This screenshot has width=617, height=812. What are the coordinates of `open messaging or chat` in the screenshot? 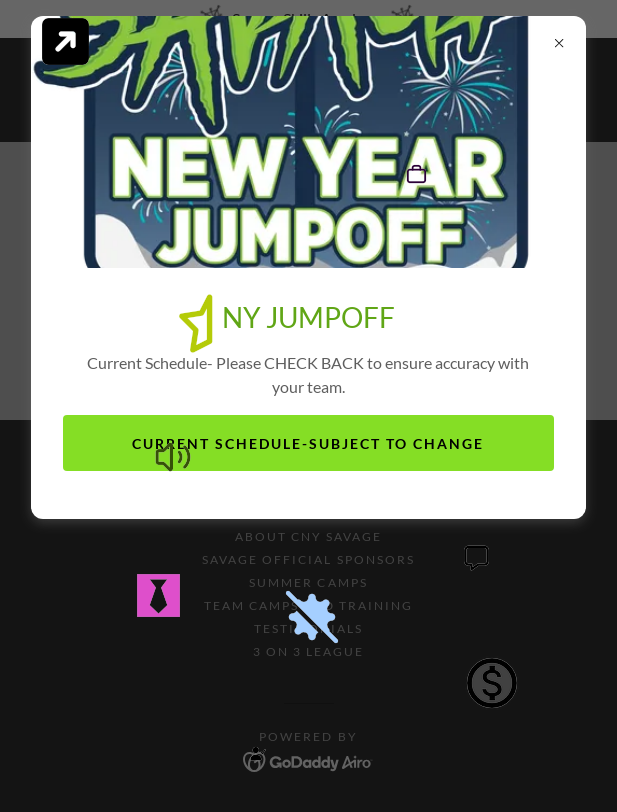 It's located at (476, 556).